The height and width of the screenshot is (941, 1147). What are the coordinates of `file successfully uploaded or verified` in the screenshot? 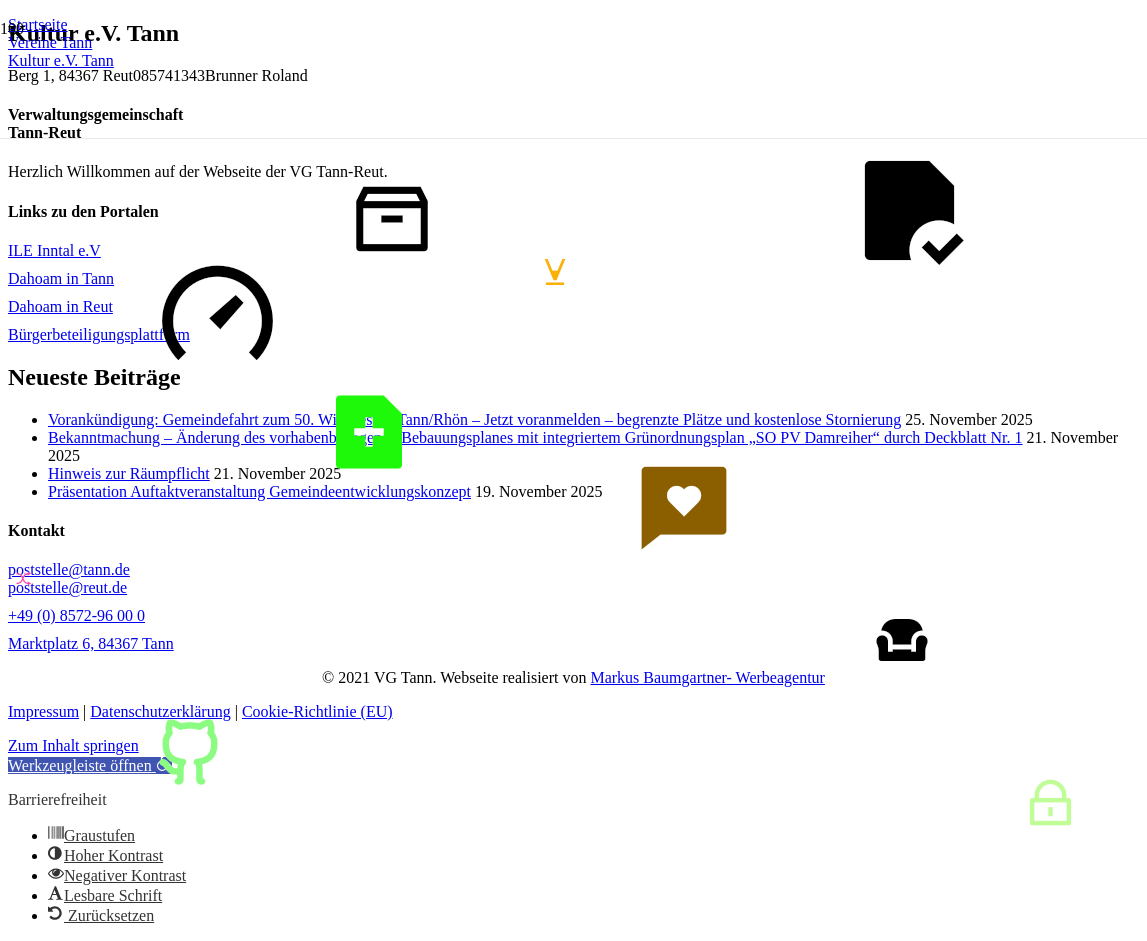 It's located at (909, 210).